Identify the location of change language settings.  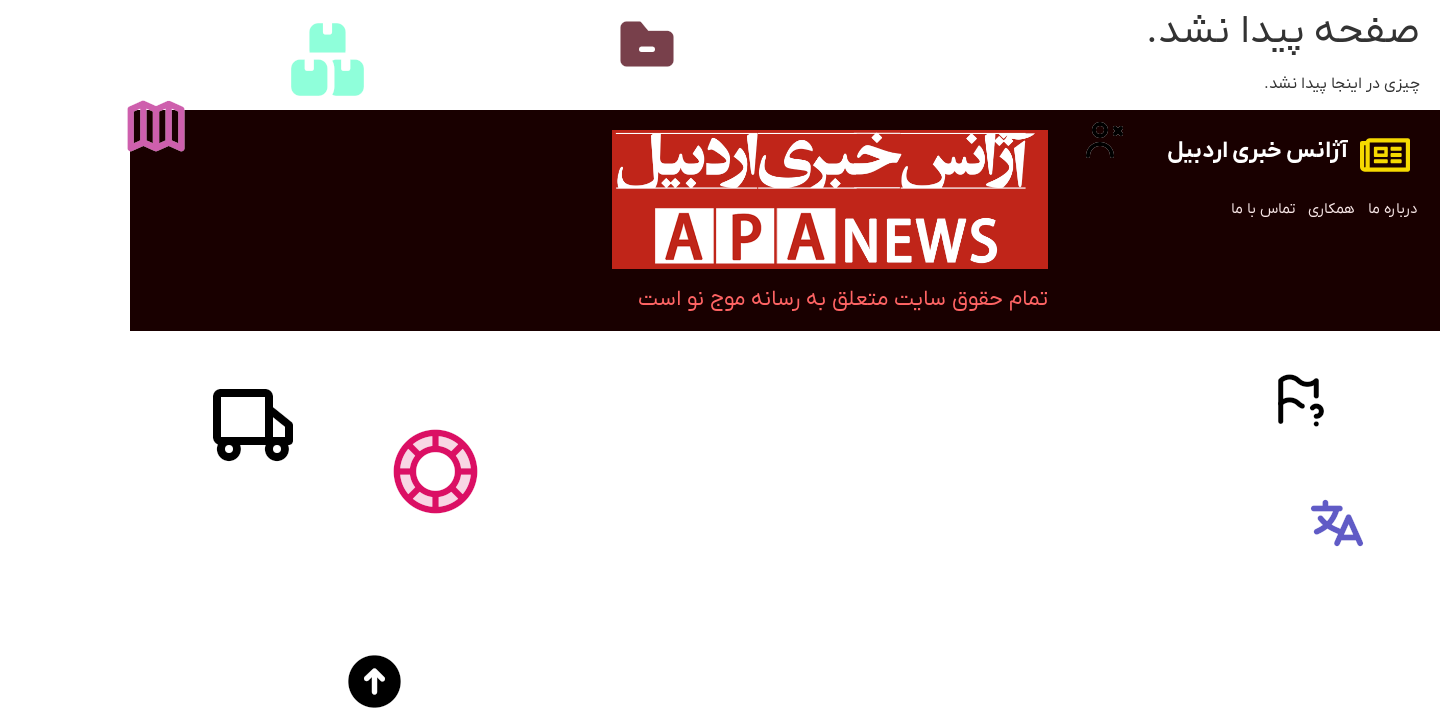
(1337, 523).